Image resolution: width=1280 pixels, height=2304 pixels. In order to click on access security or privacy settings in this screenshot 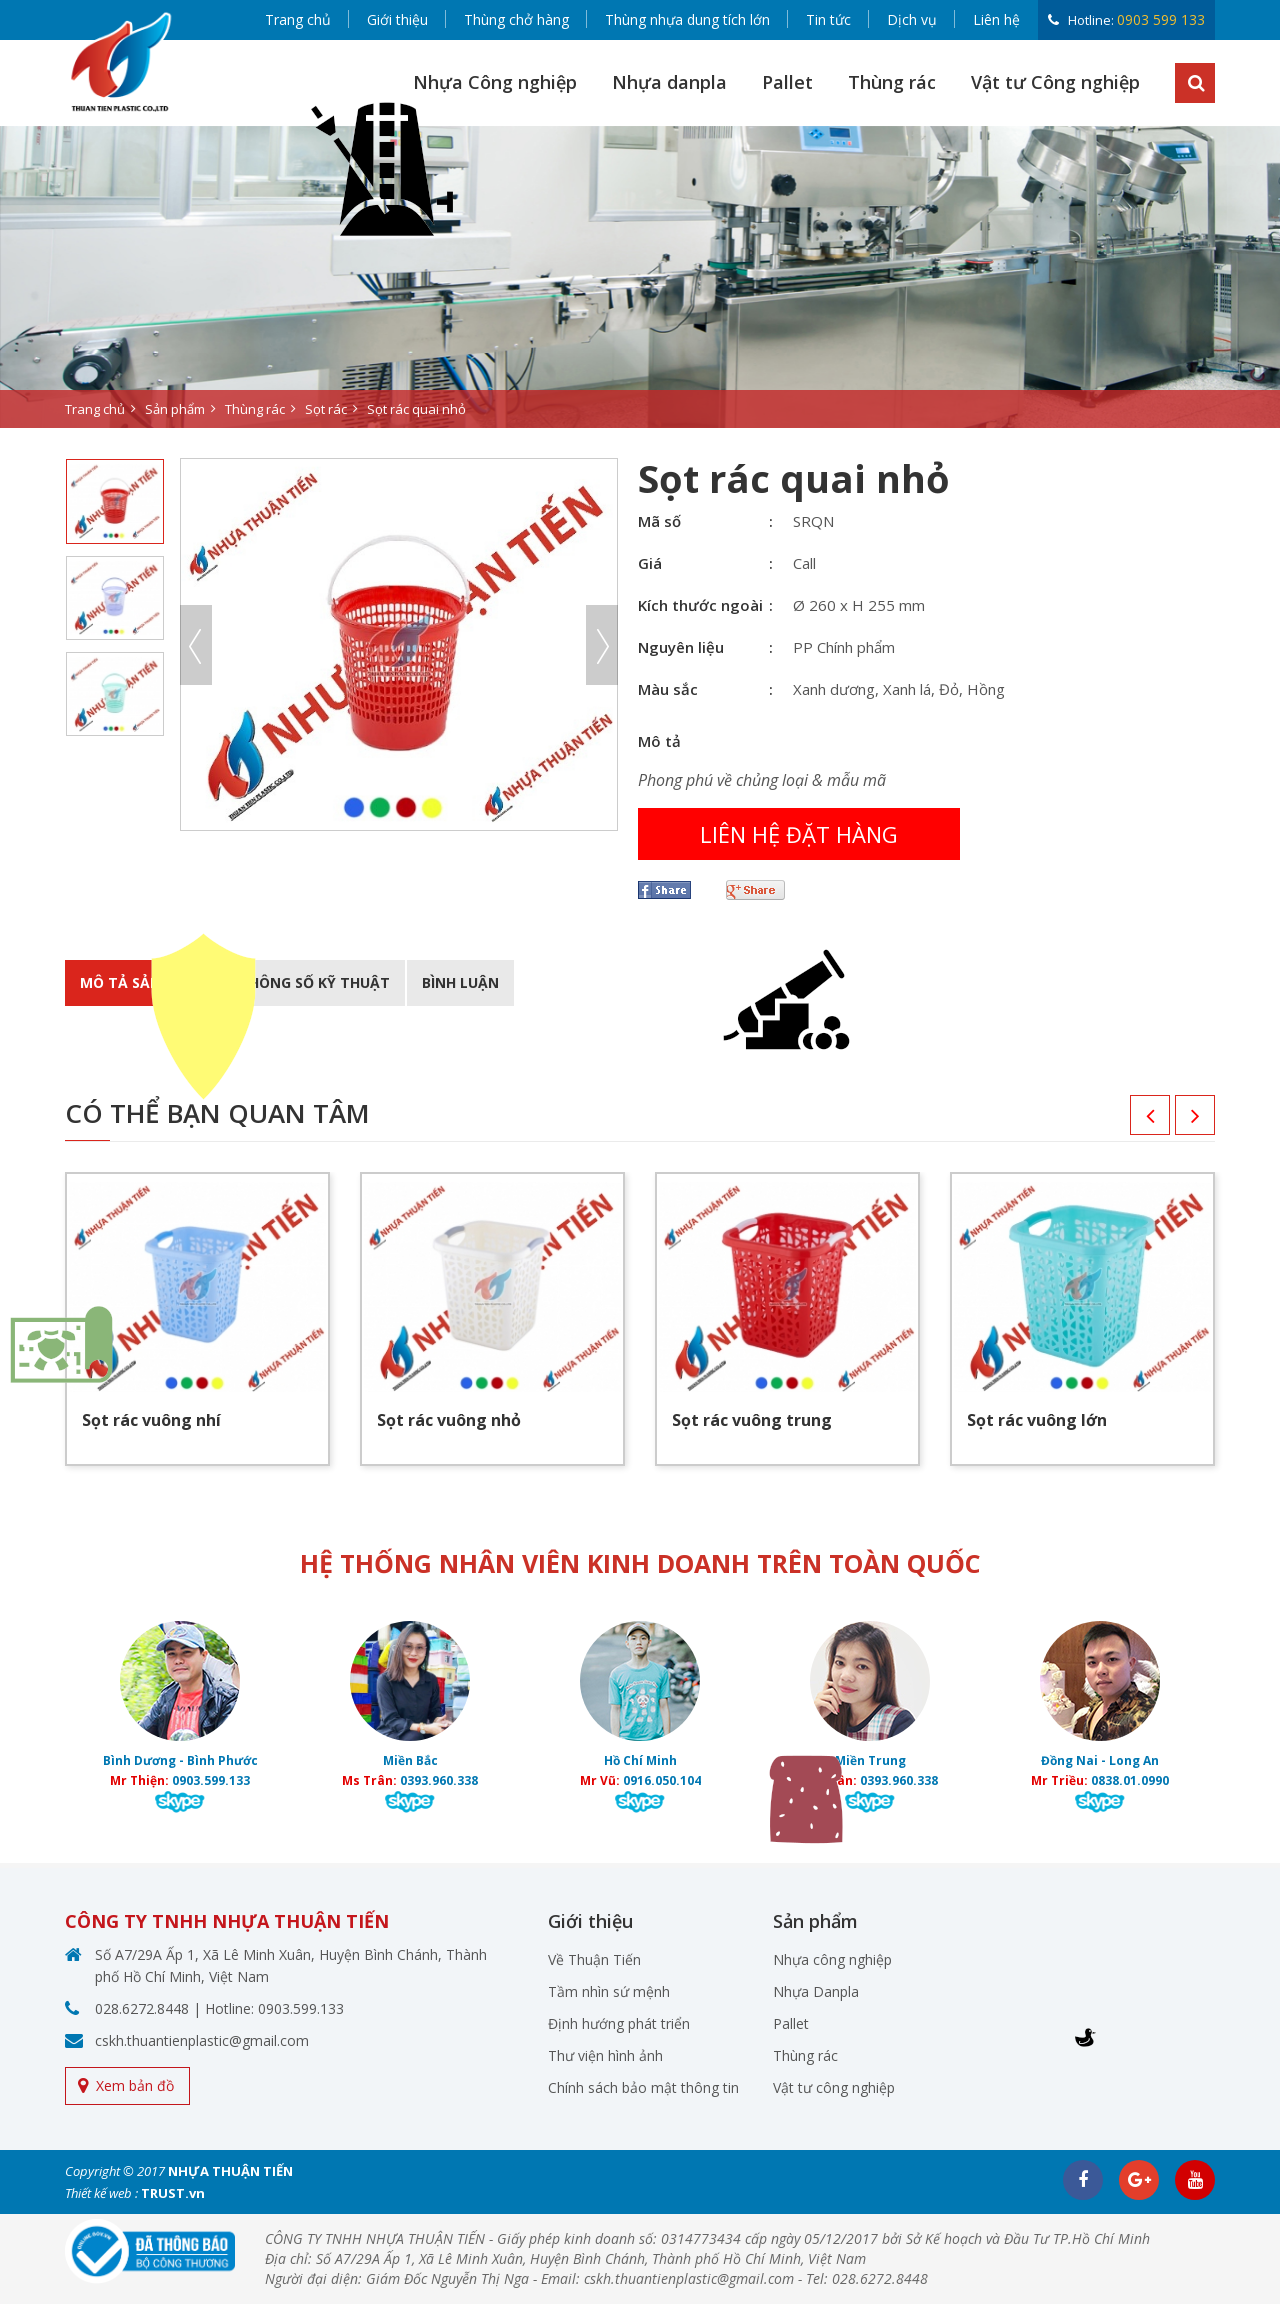, I will do `click(203, 1016)`.